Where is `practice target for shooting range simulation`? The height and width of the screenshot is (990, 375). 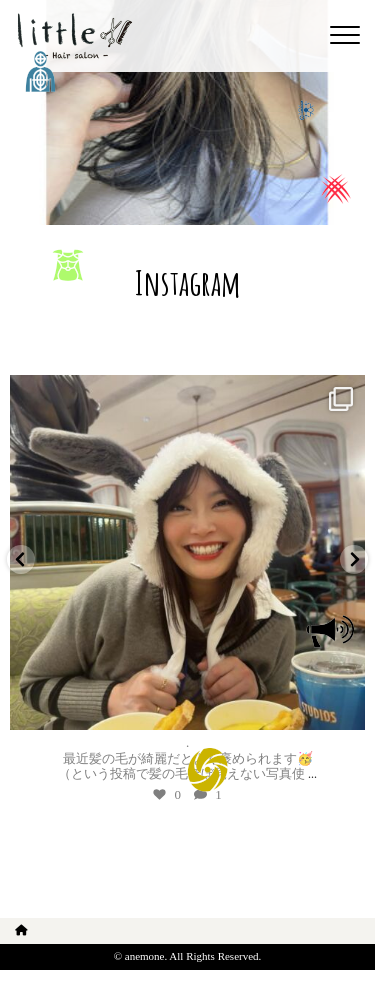 practice target for shooting range simulation is located at coordinates (40, 71).